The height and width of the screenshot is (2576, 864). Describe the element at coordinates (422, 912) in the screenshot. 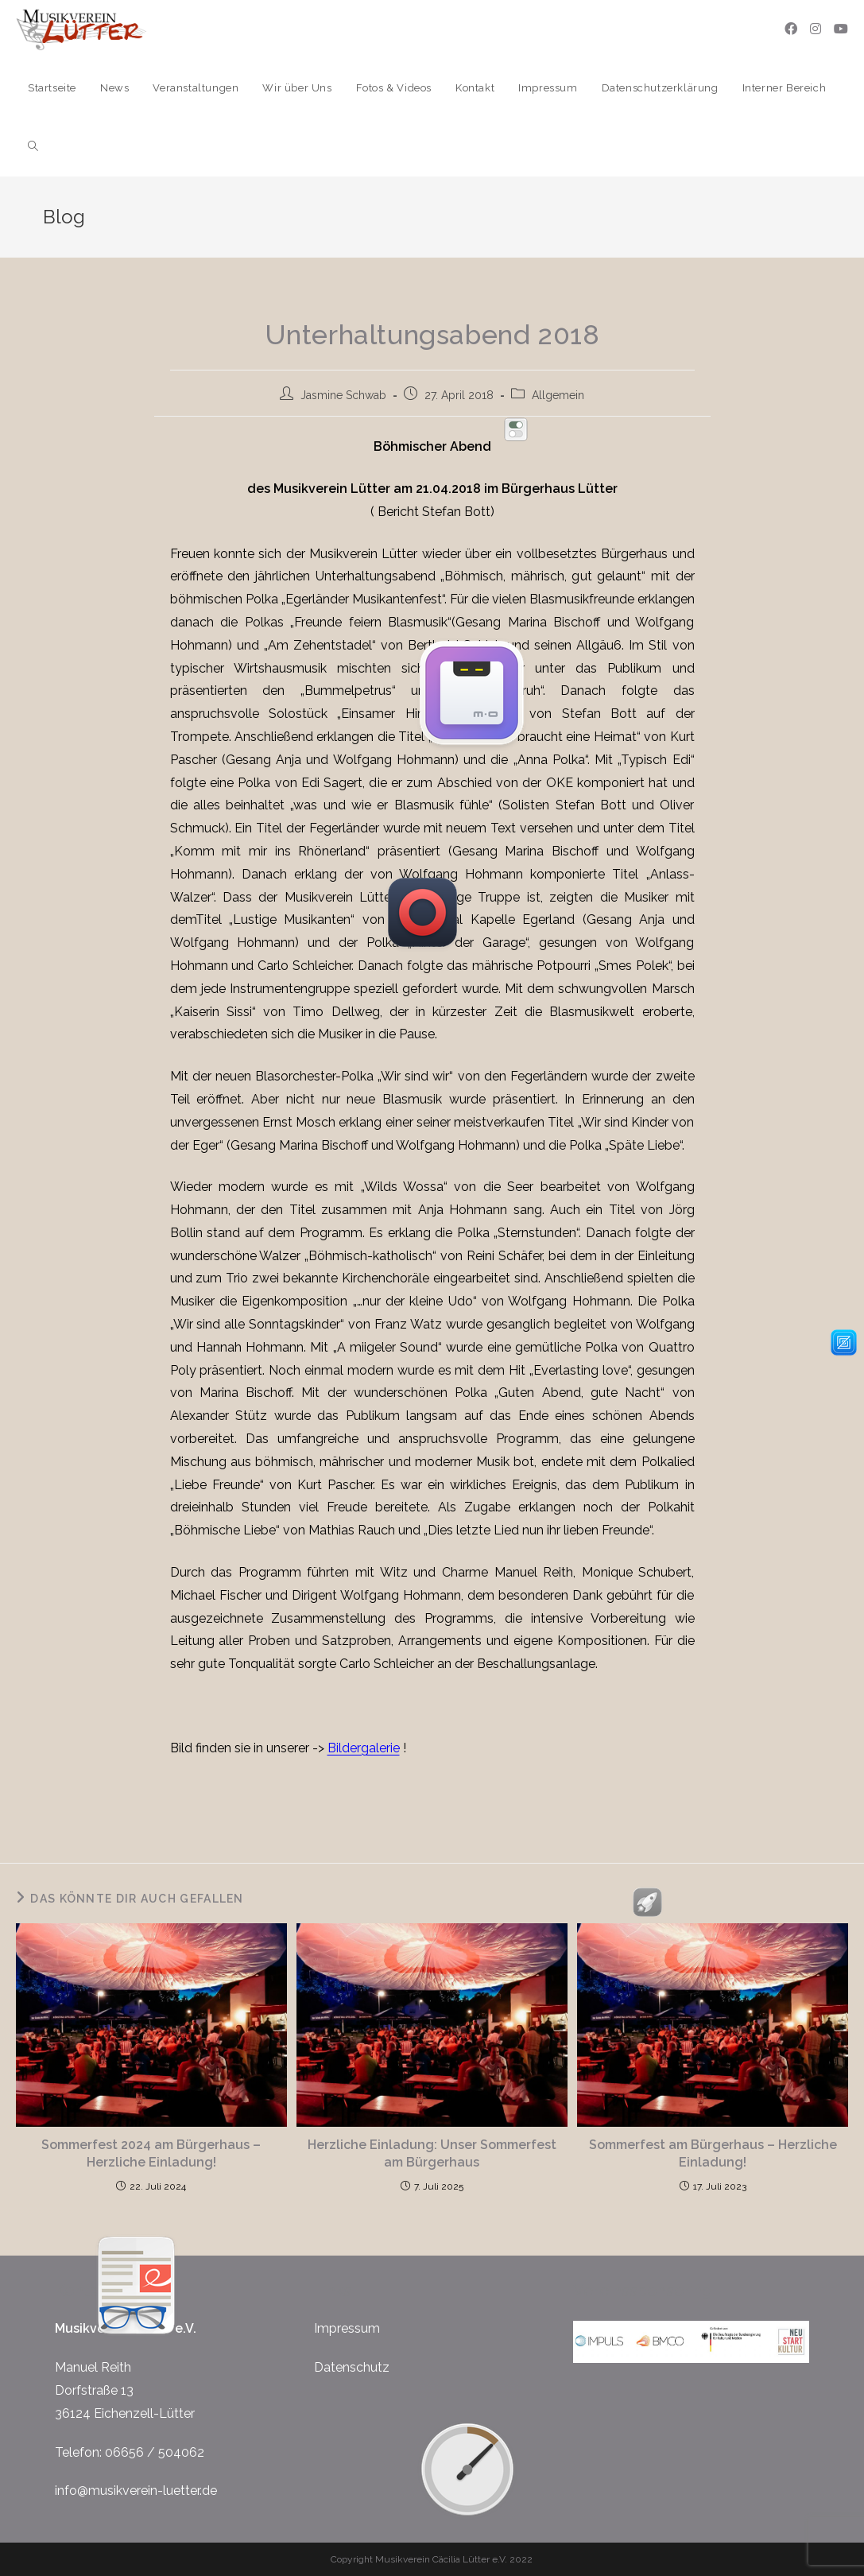

I see `open pomotroid pomodoro timer app` at that location.